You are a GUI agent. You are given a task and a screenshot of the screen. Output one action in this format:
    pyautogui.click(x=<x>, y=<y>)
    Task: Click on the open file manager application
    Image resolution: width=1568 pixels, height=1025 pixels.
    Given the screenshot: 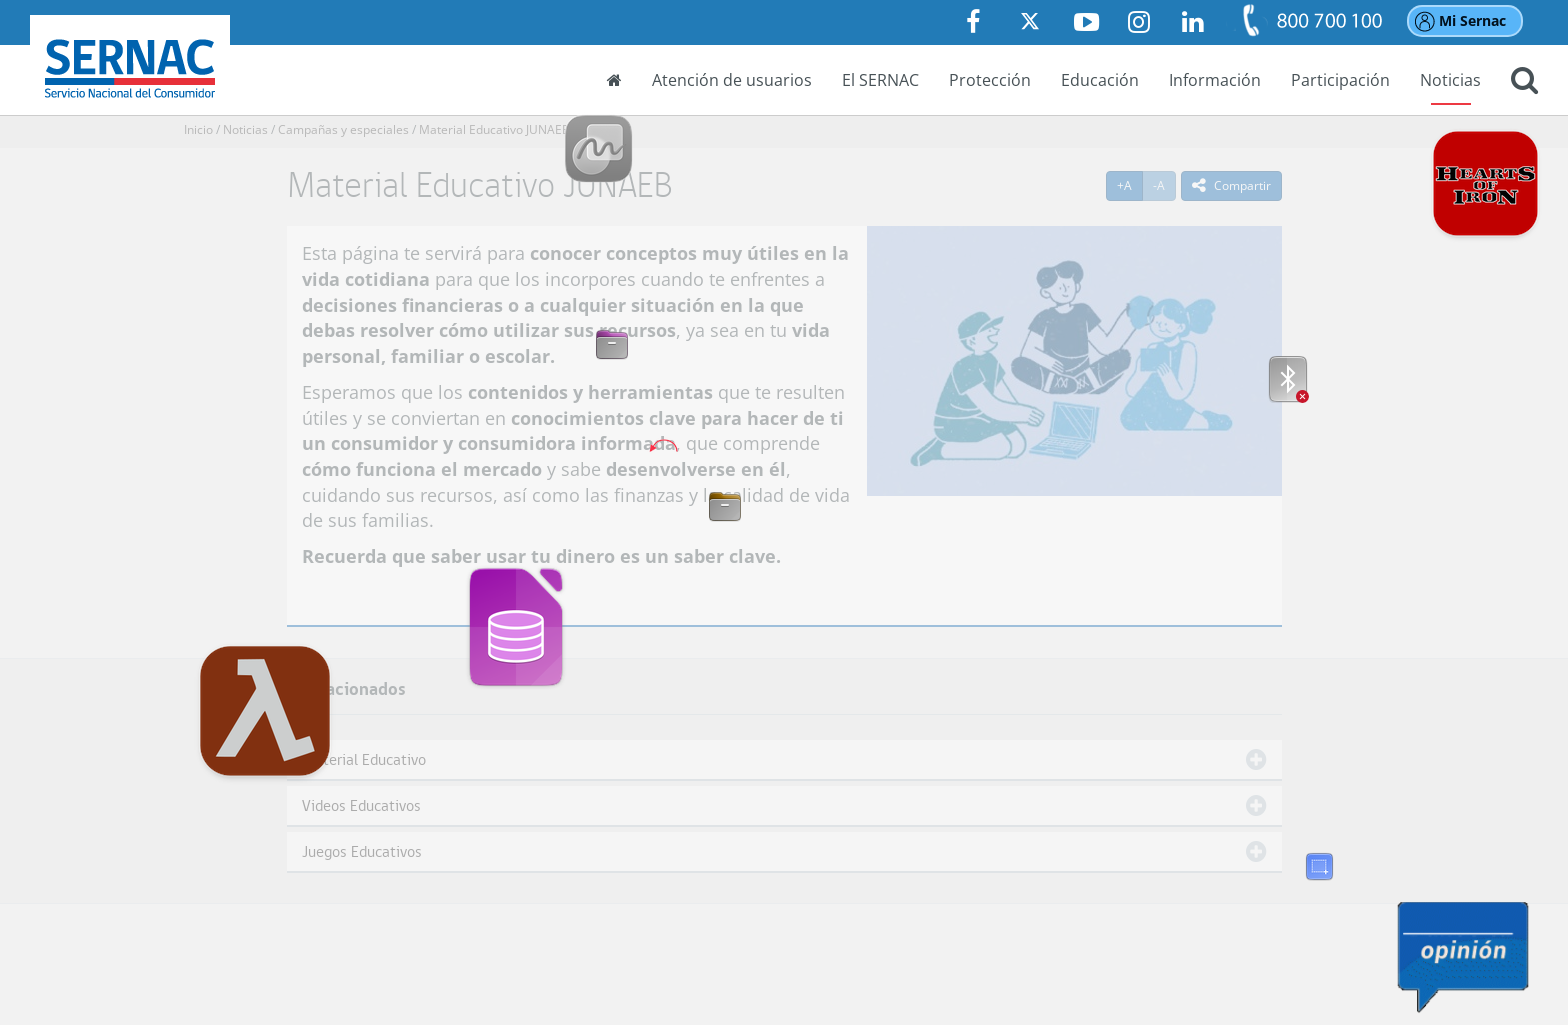 What is the action you would take?
    pyautogui.click(x=725, y=506)
    